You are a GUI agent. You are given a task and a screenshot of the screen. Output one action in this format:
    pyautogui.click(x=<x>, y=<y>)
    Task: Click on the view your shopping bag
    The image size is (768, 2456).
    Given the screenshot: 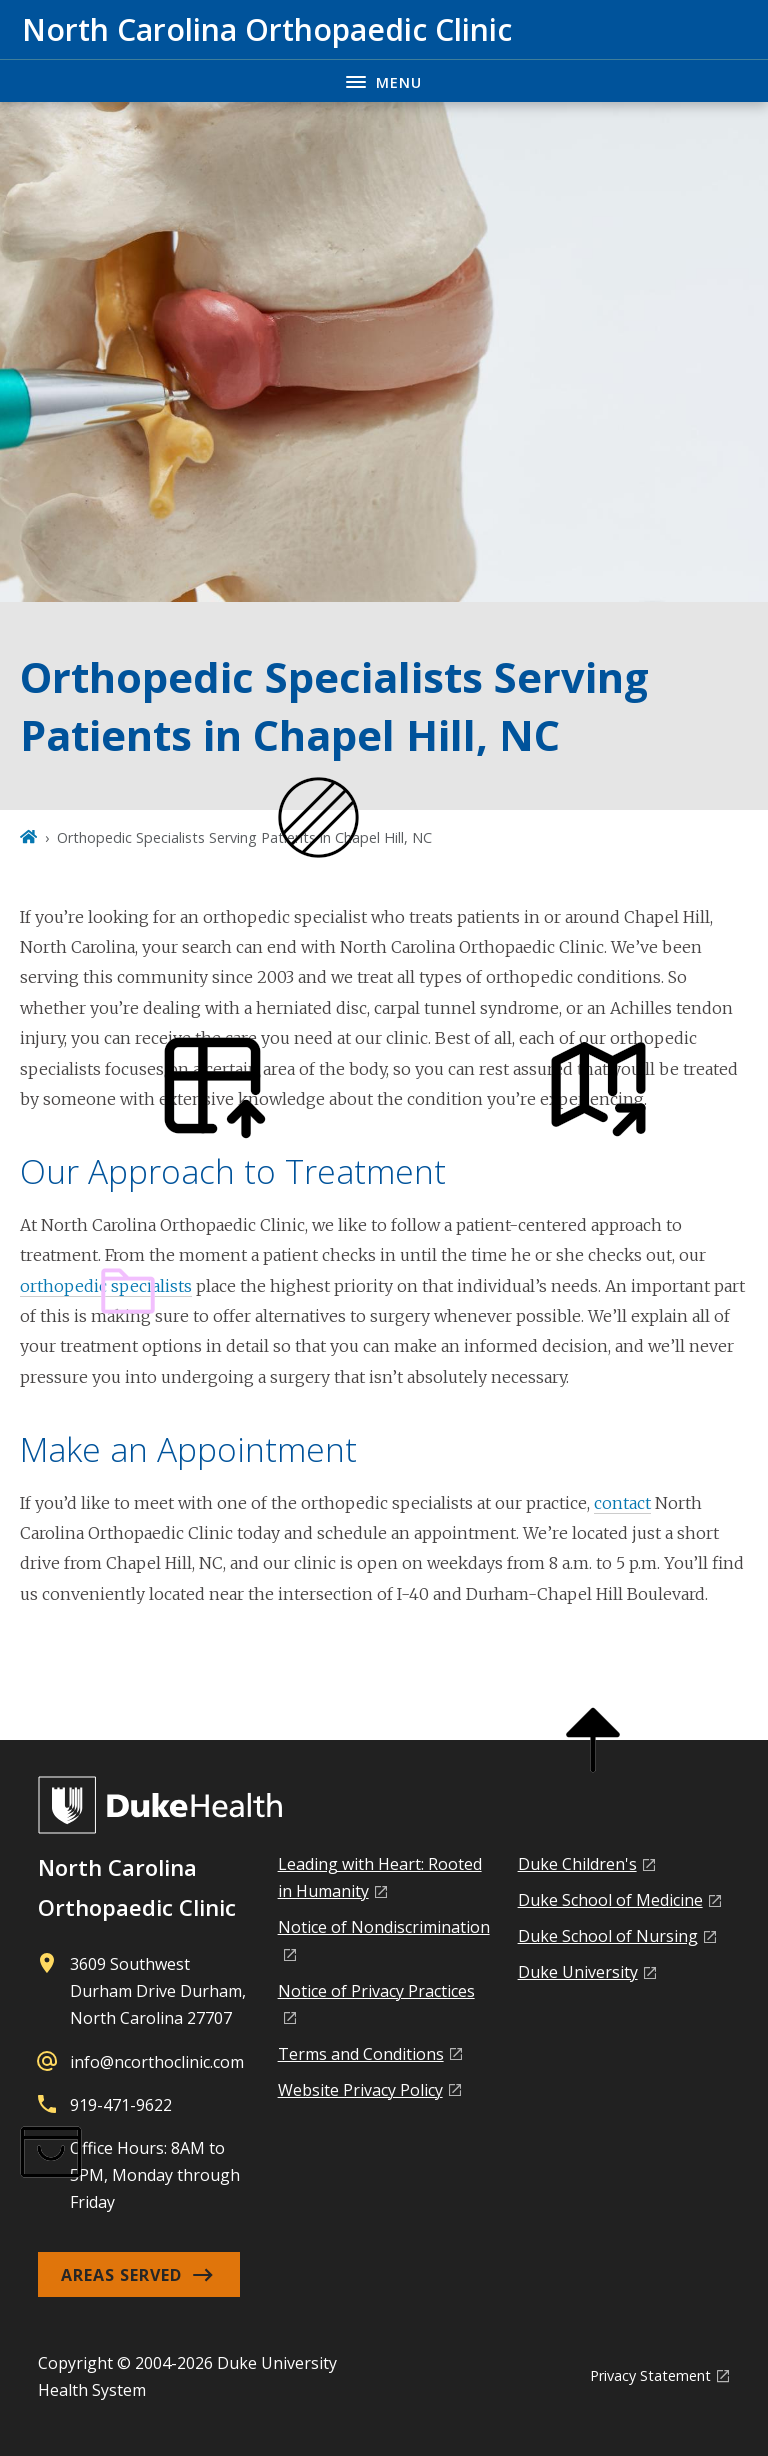 What is the action you would take?
    pyautogui.click(x=51, y=2152)
    